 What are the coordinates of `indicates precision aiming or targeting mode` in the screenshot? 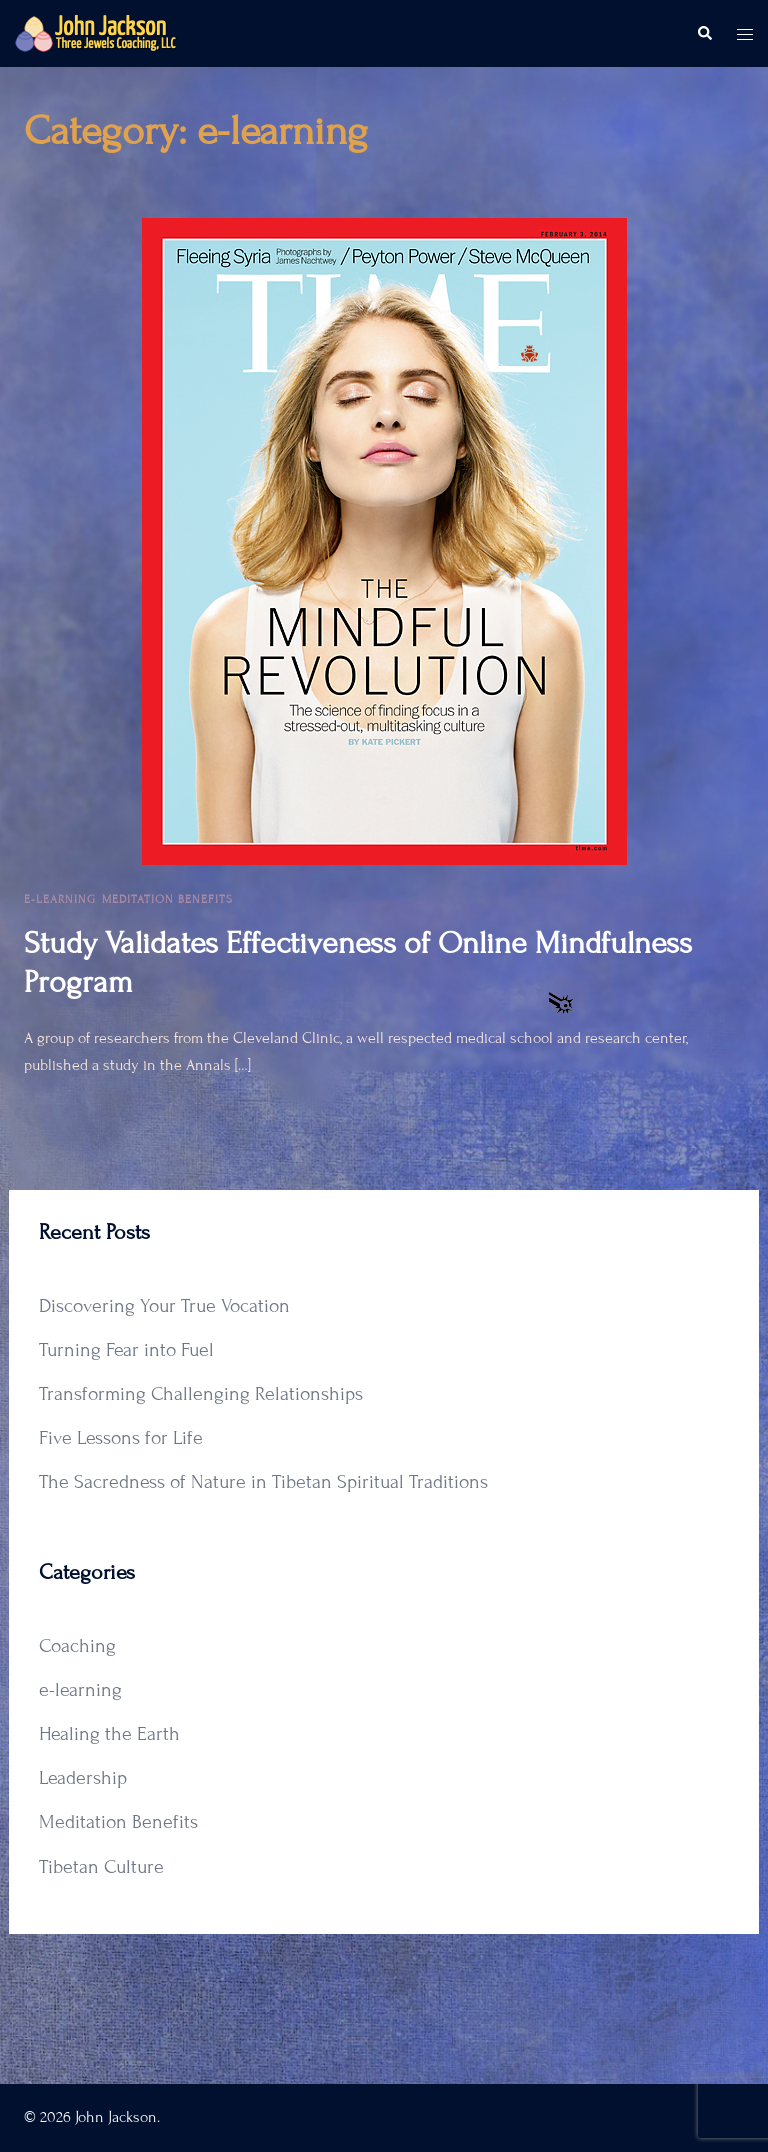 It's located at (561, 1002).